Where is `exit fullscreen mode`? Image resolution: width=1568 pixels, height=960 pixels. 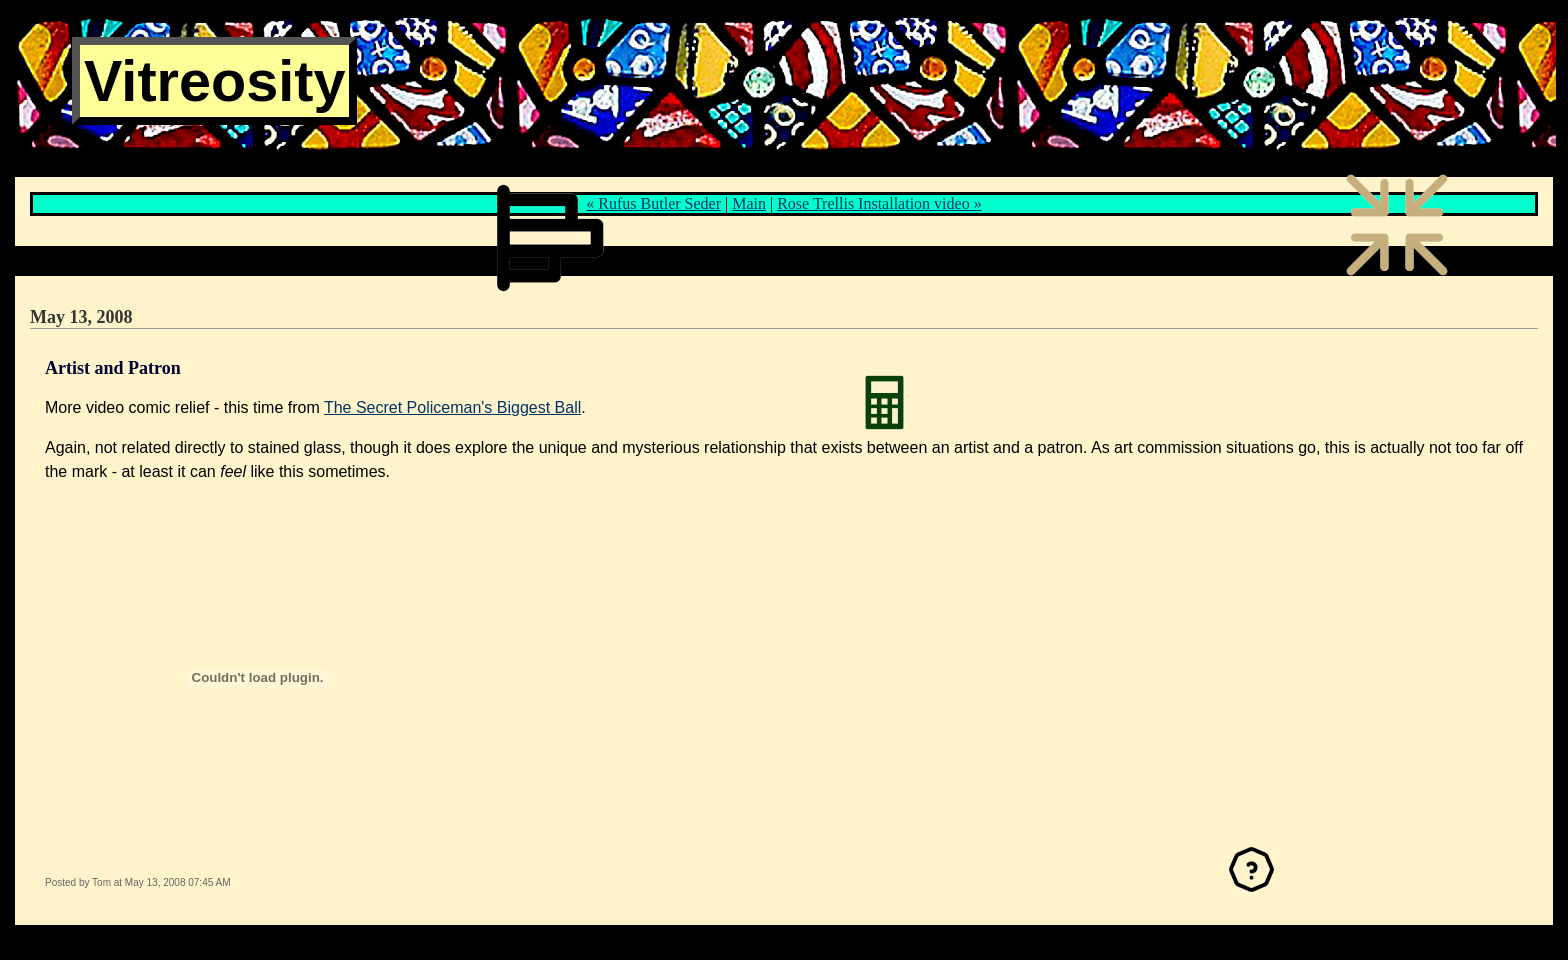 exit fullscreen mode is located at coordinates (1397, 225).